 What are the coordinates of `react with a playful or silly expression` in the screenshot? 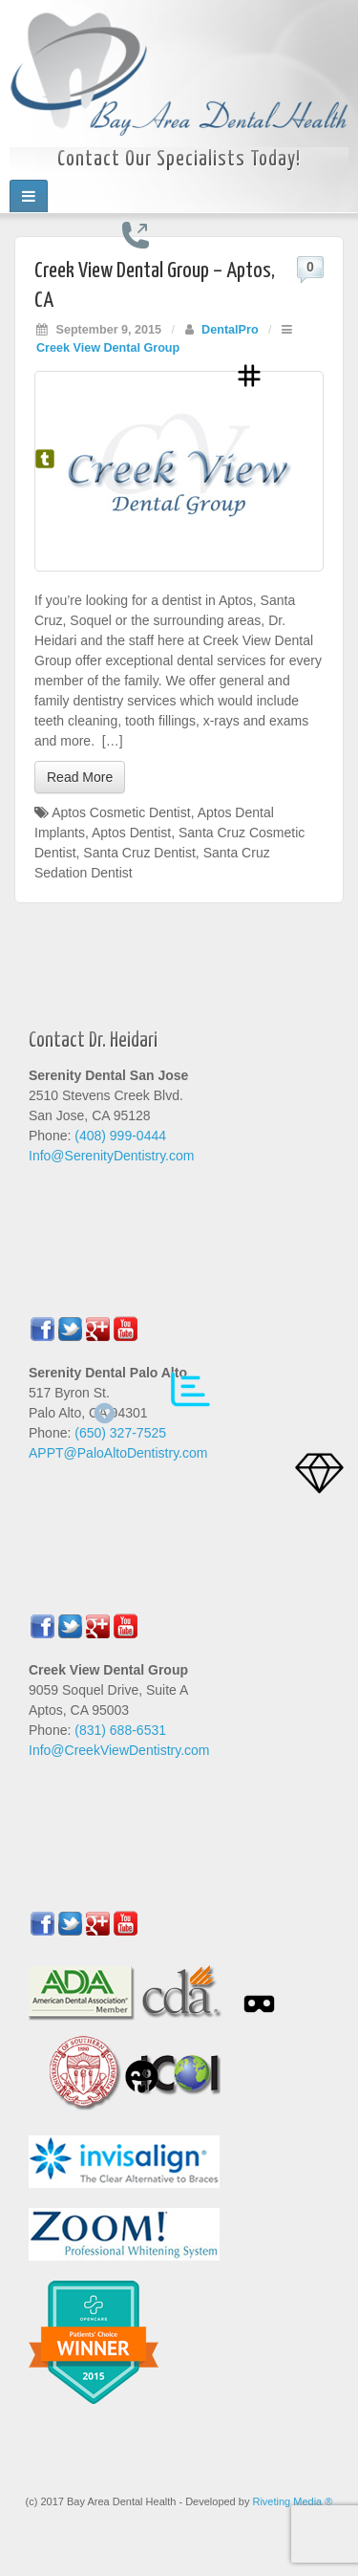 It's located at (141, 2076).